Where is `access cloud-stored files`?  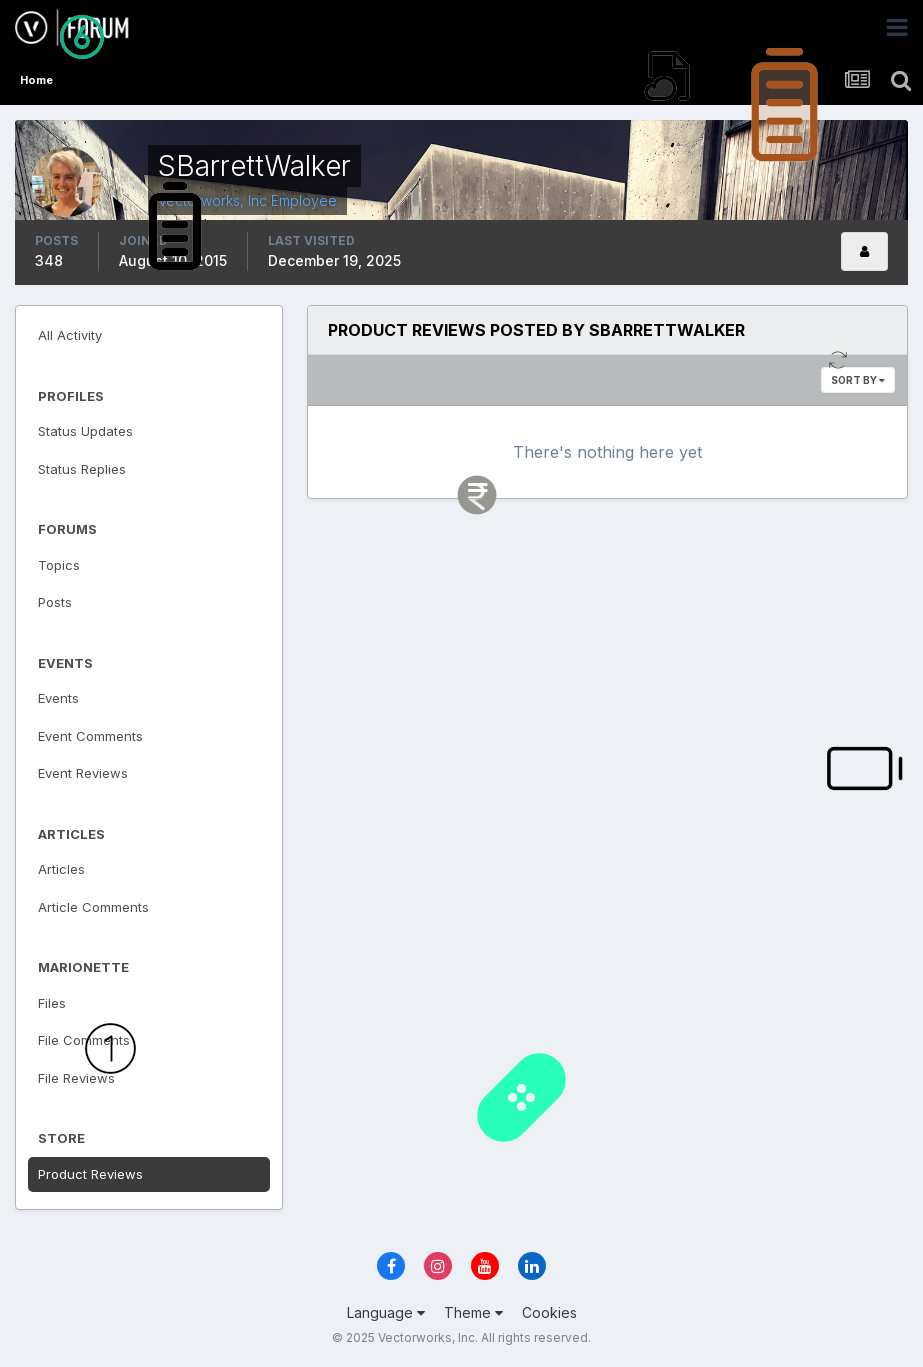 access cloud-stored files is located at coordinates (669, 76).